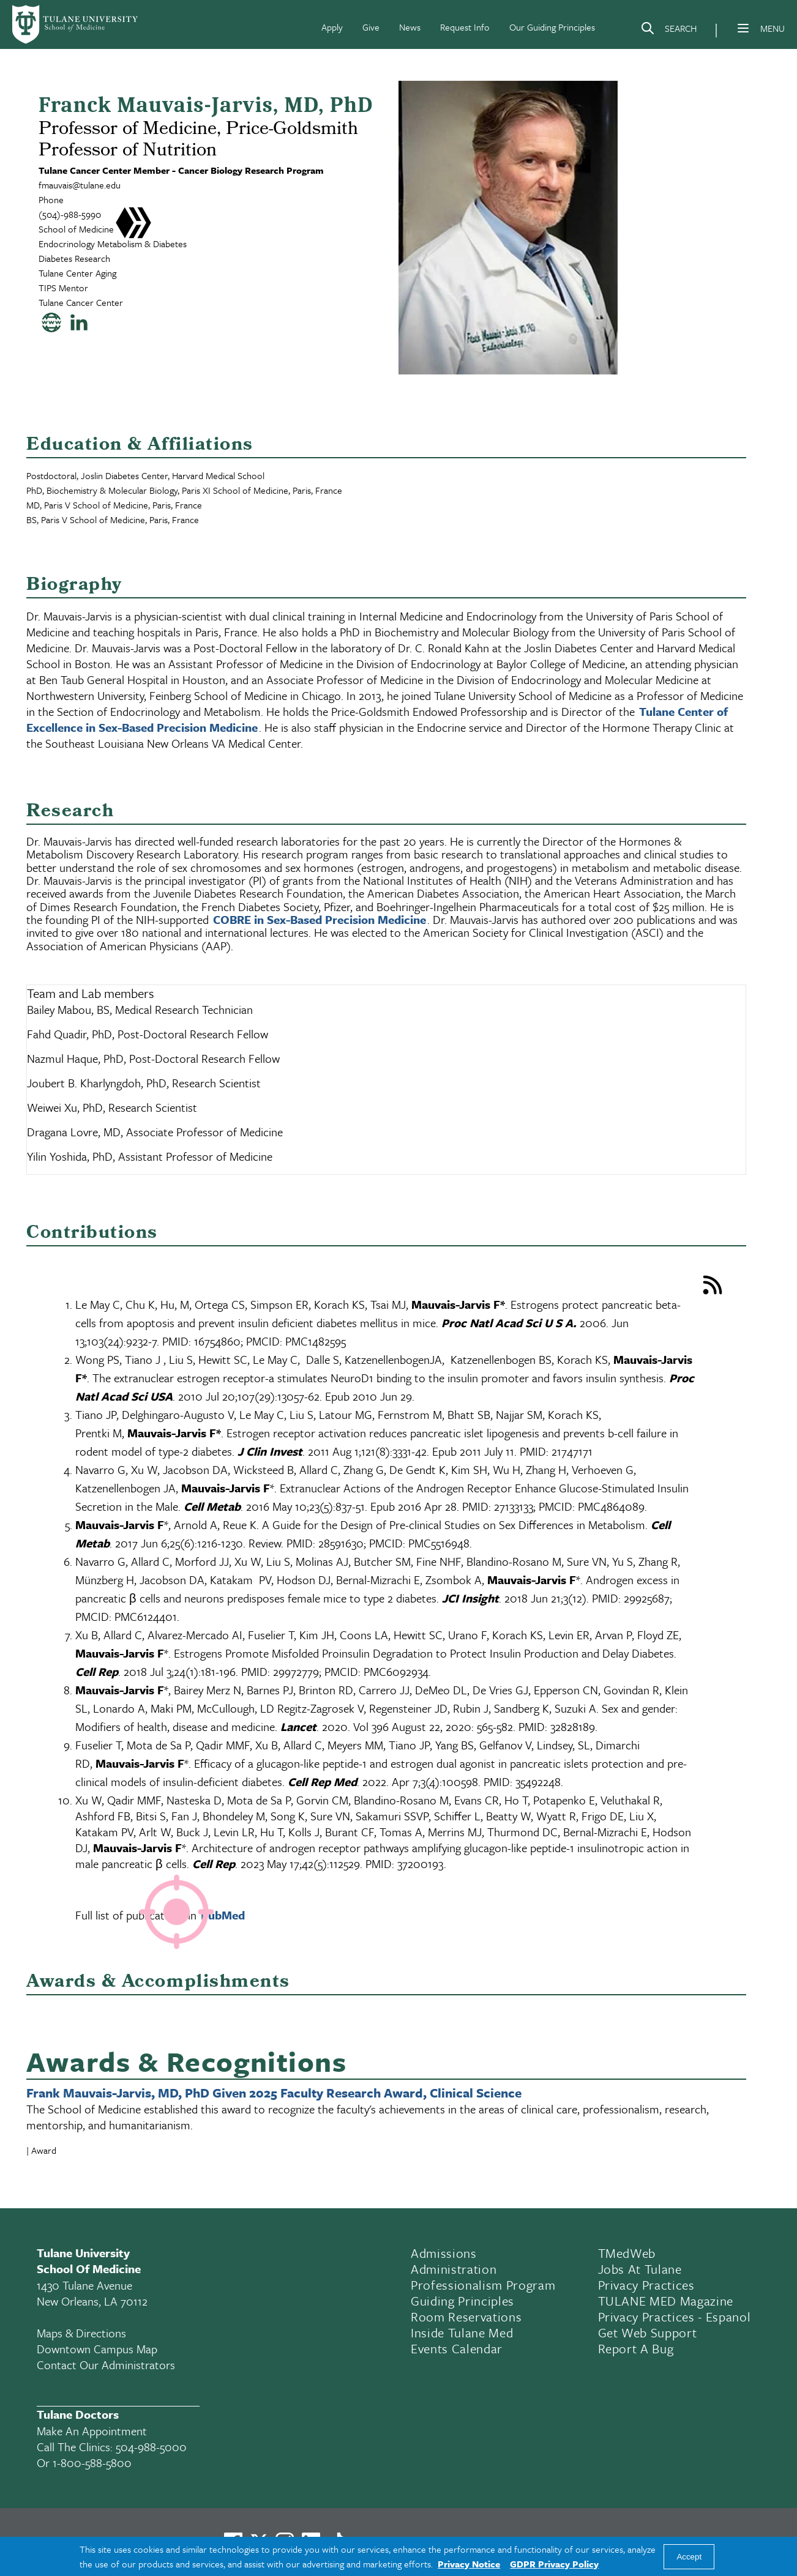 This screenshot has height=2576, width=797. I want to click on hive blockchain platform logo, so click(133, 223).